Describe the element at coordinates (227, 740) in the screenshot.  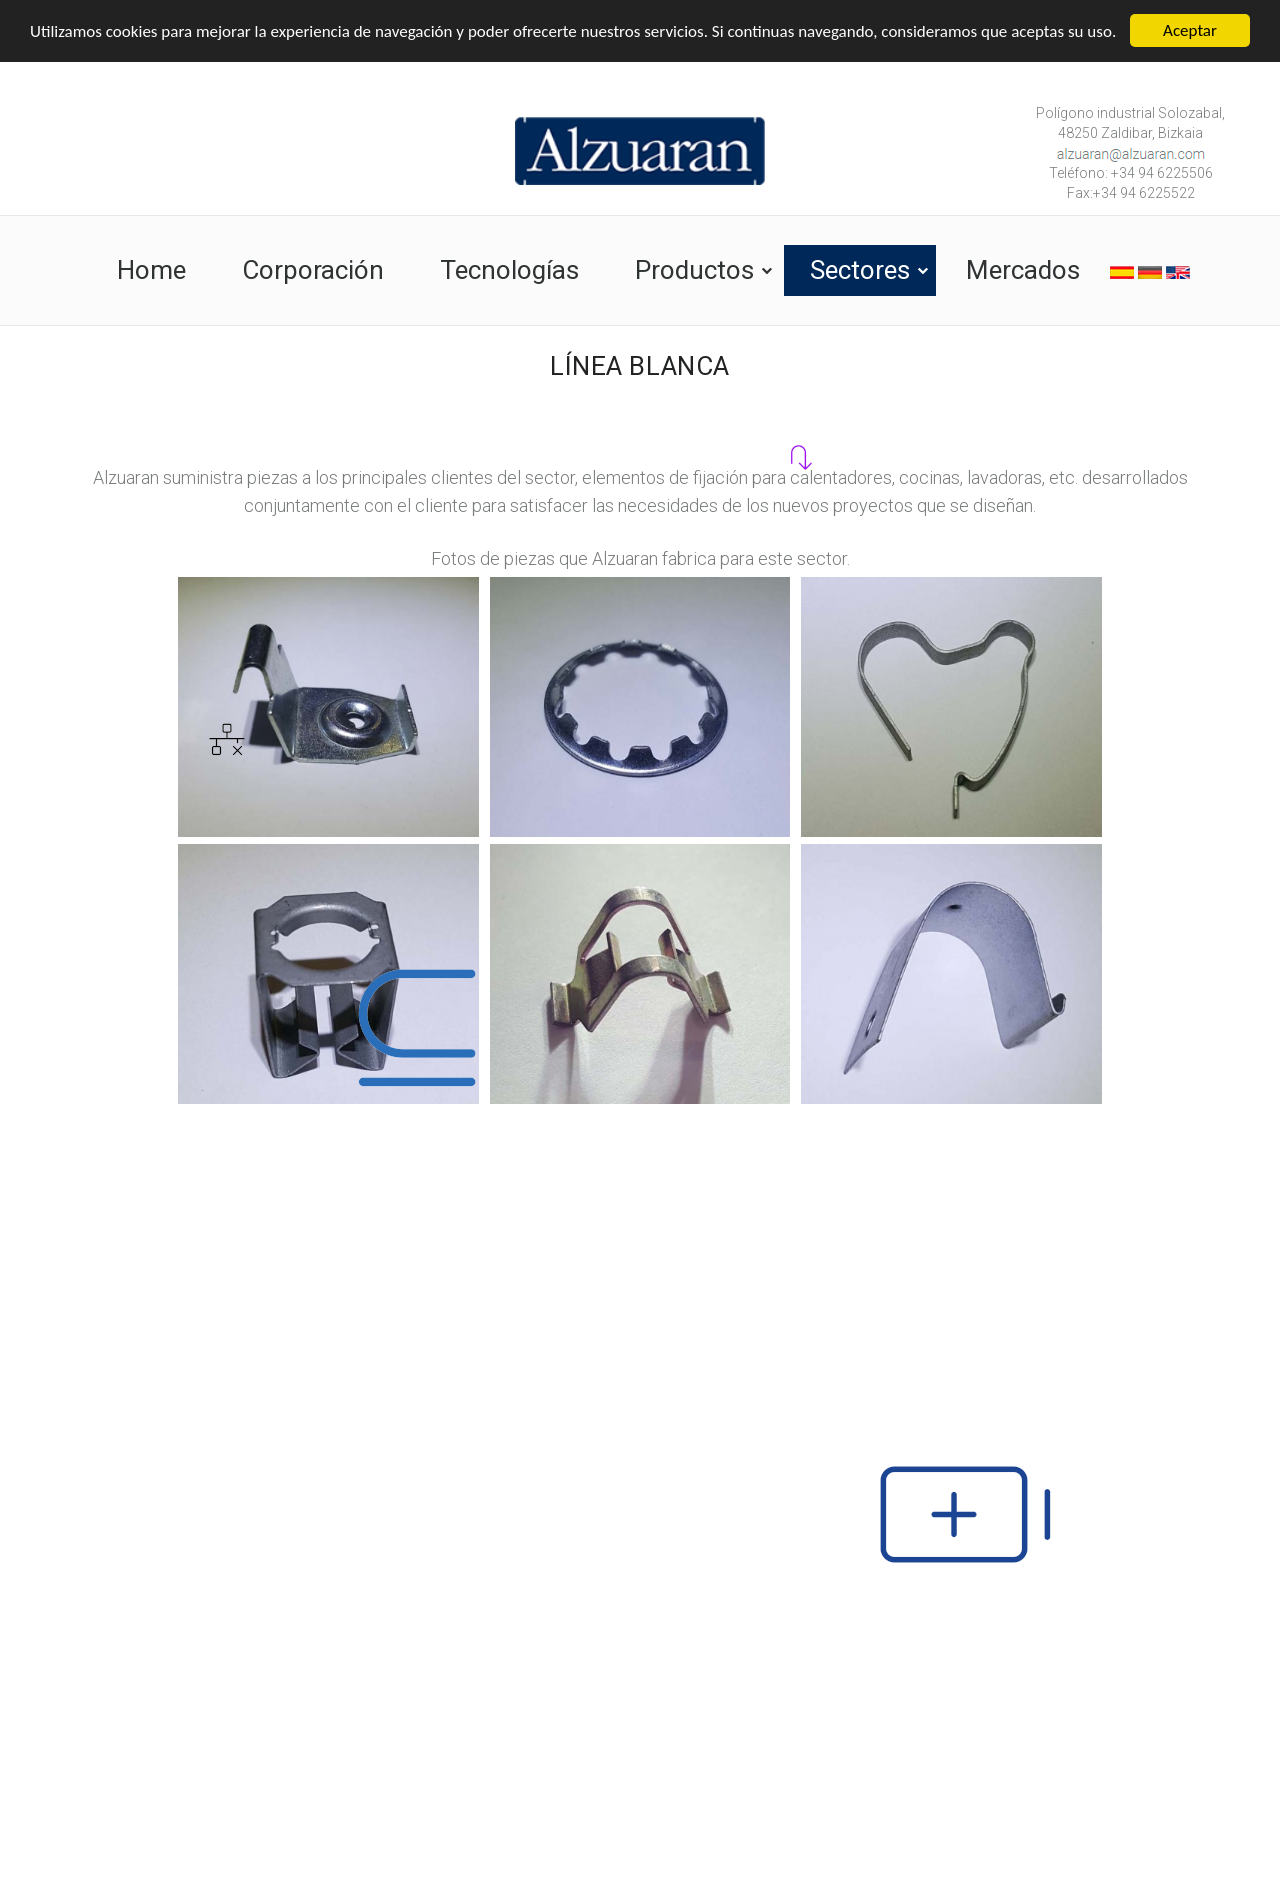
I see `network connection failed or unavailable` at that location.